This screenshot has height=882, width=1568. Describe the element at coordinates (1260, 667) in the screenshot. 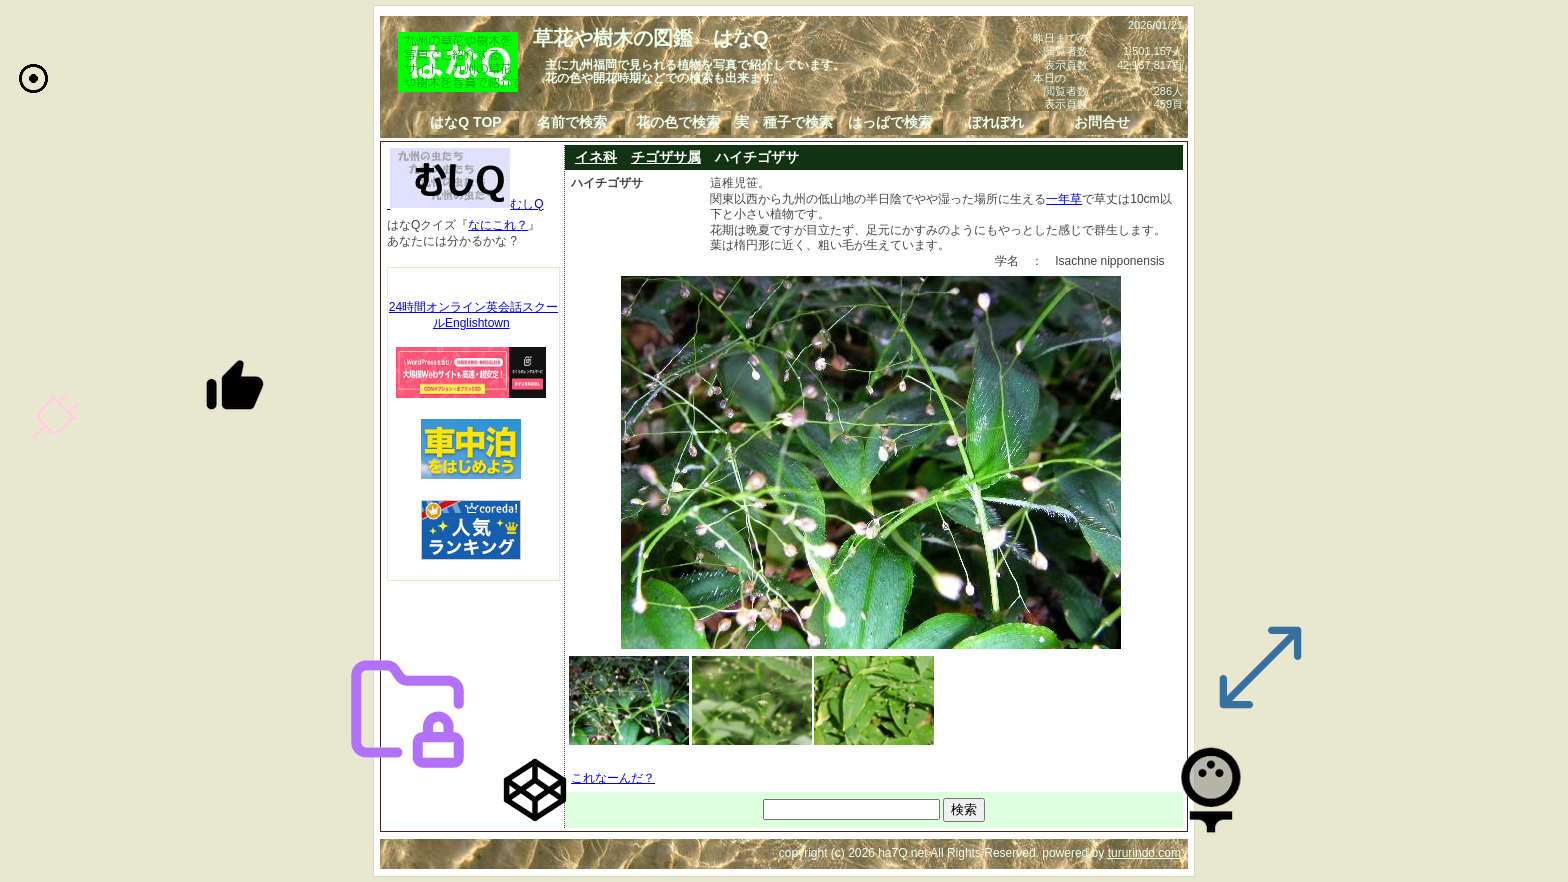

I see `resize a window or element` at that location.